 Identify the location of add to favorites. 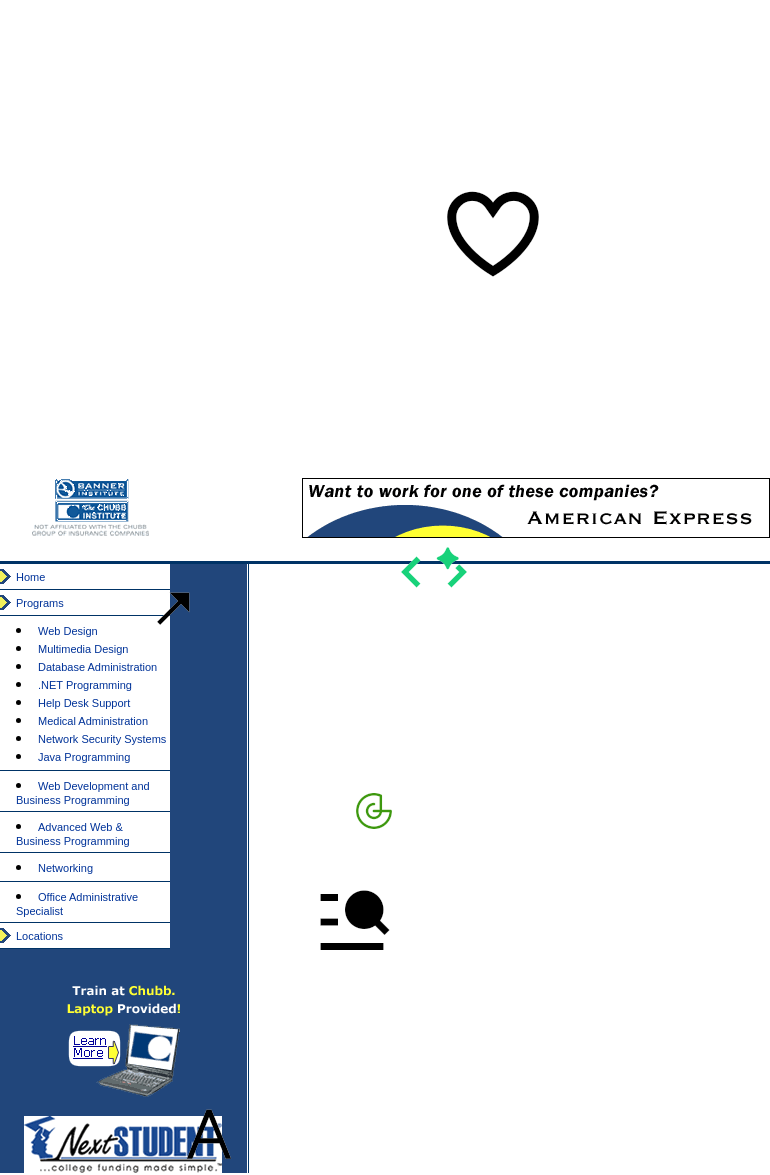
(493, 233).